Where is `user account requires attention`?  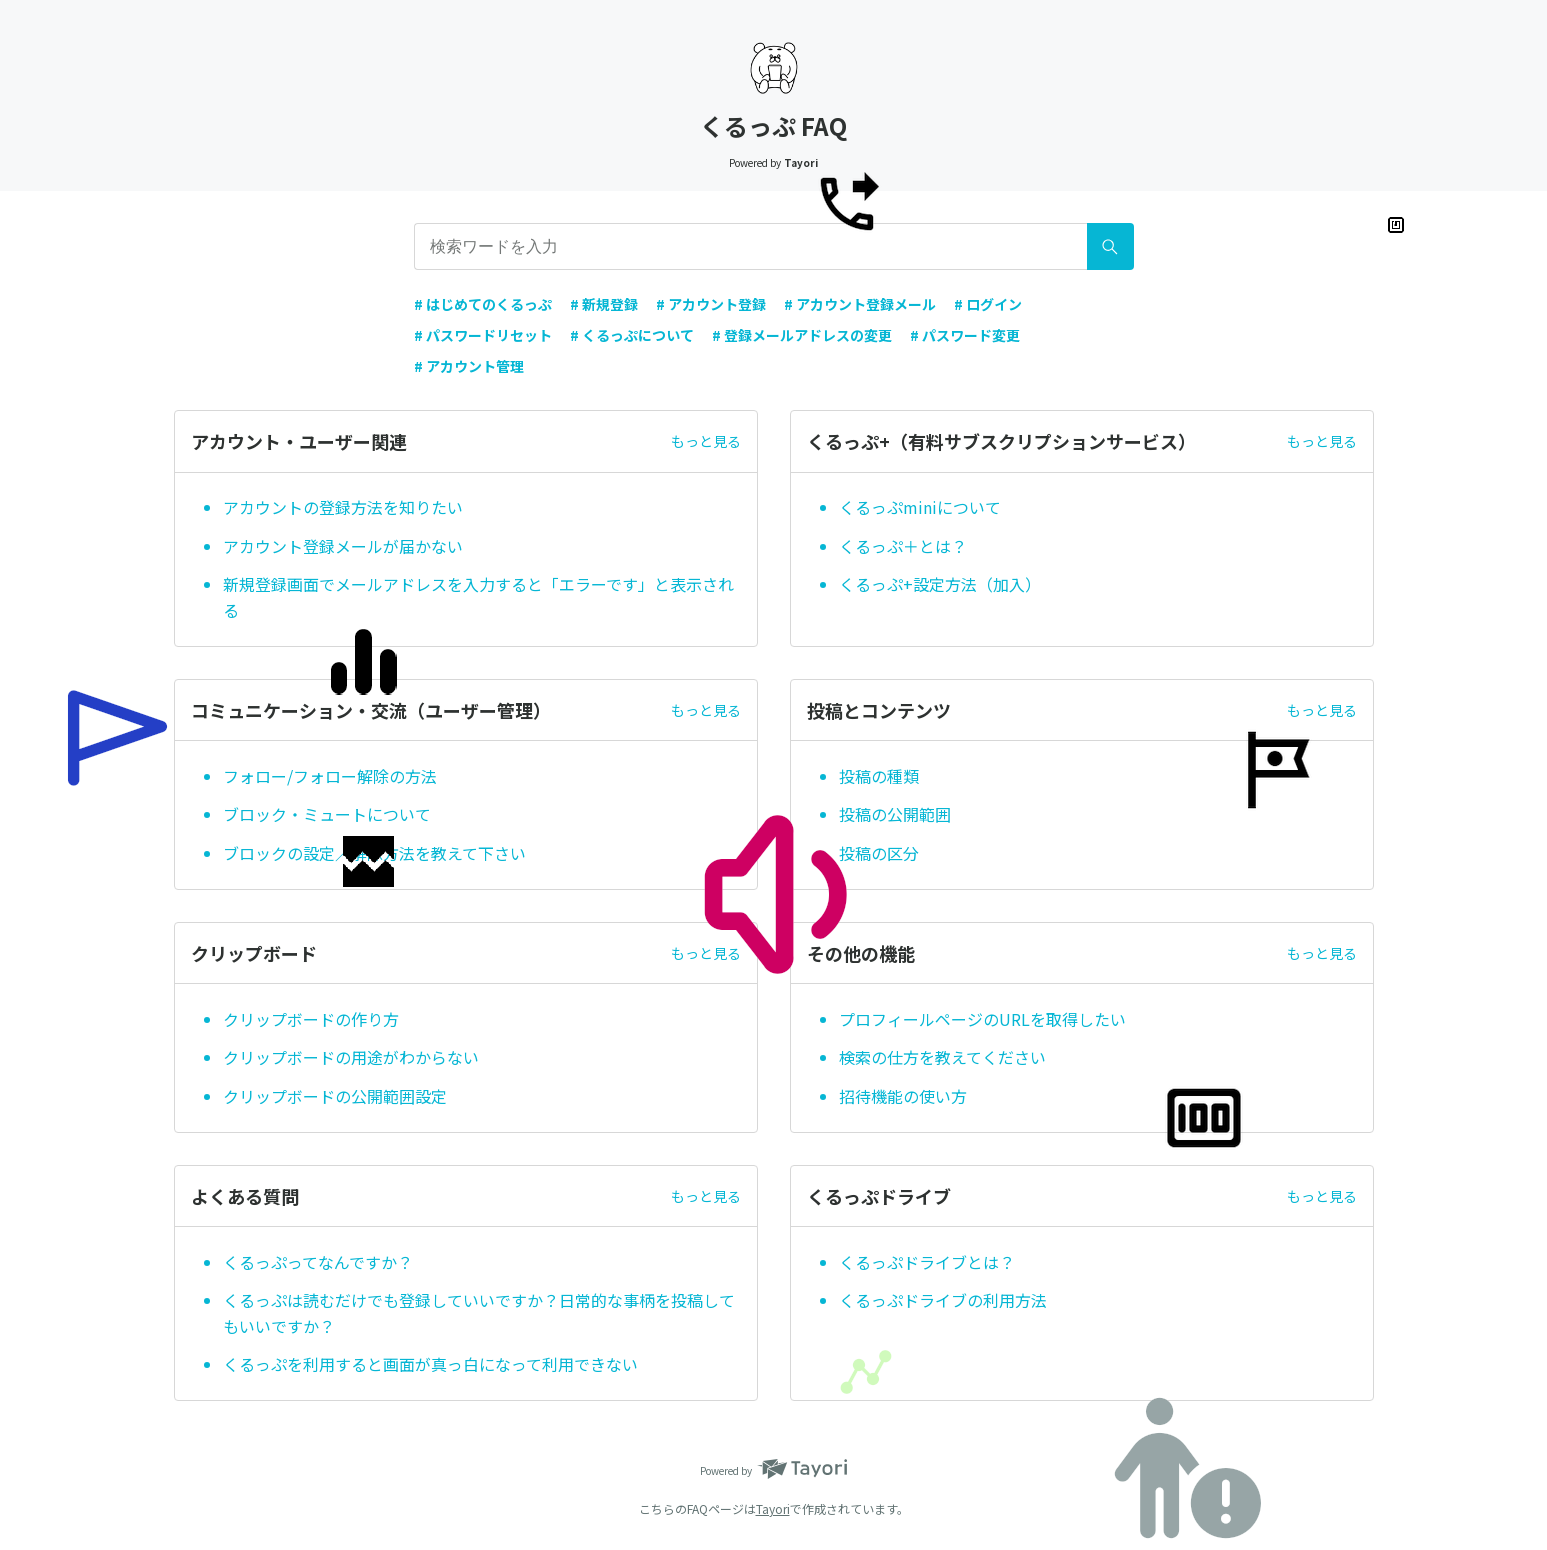 user account requires attention is located at coordinates (1183, 1468).